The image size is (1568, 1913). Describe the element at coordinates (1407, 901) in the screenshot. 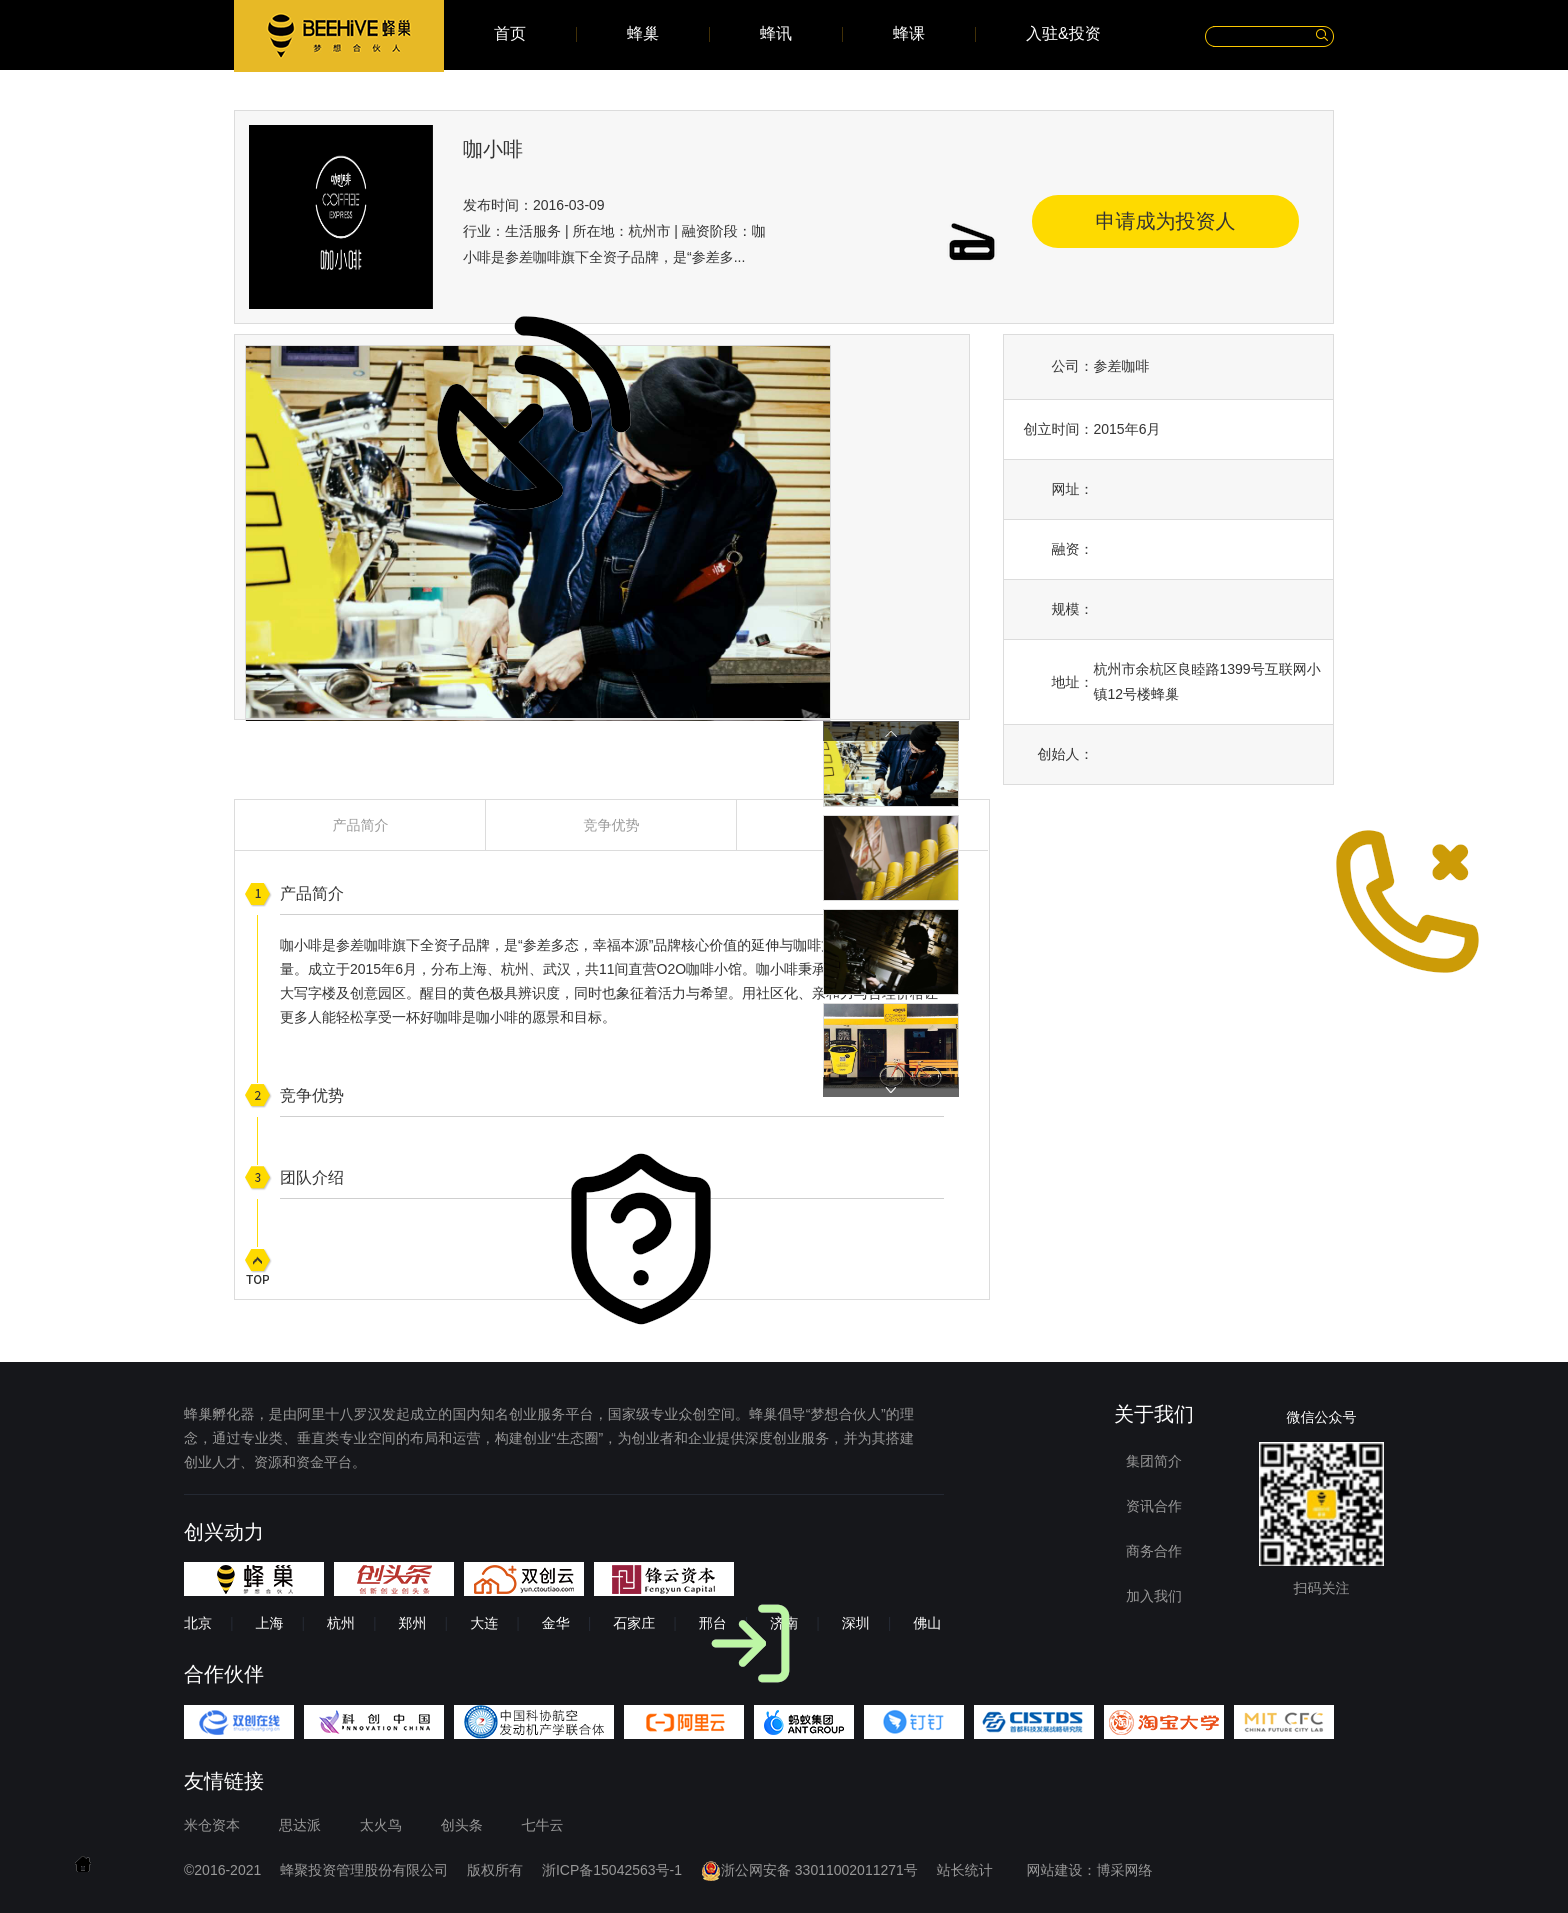

I see `indicates a missed phone call` at that location.